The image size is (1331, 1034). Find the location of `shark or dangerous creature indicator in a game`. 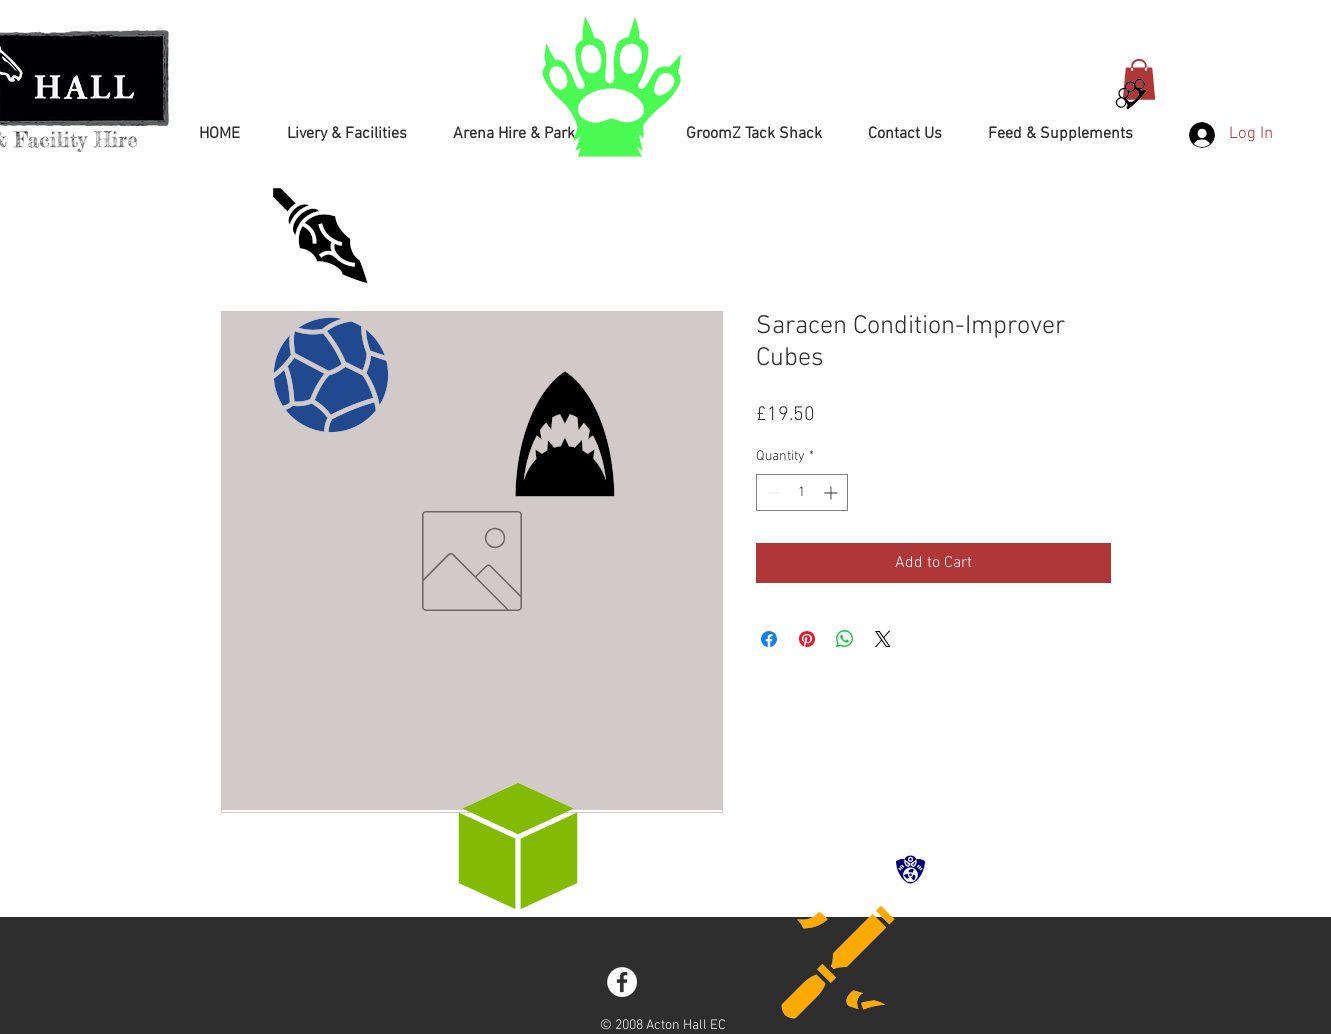

shark or dangerous creature indicator in a game is located at coordinates (564, 433).